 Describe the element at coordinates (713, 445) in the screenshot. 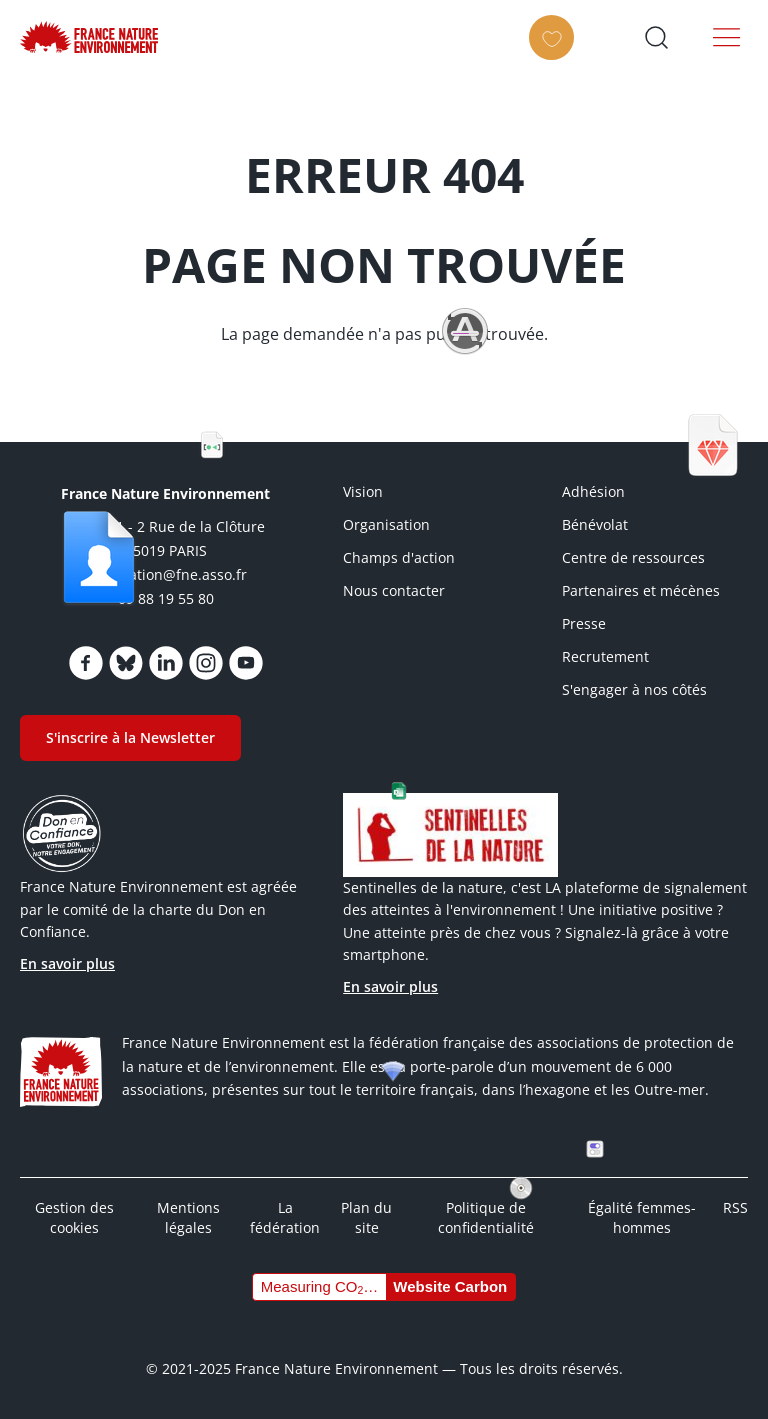

I see `ruby programming language source file` at that location.